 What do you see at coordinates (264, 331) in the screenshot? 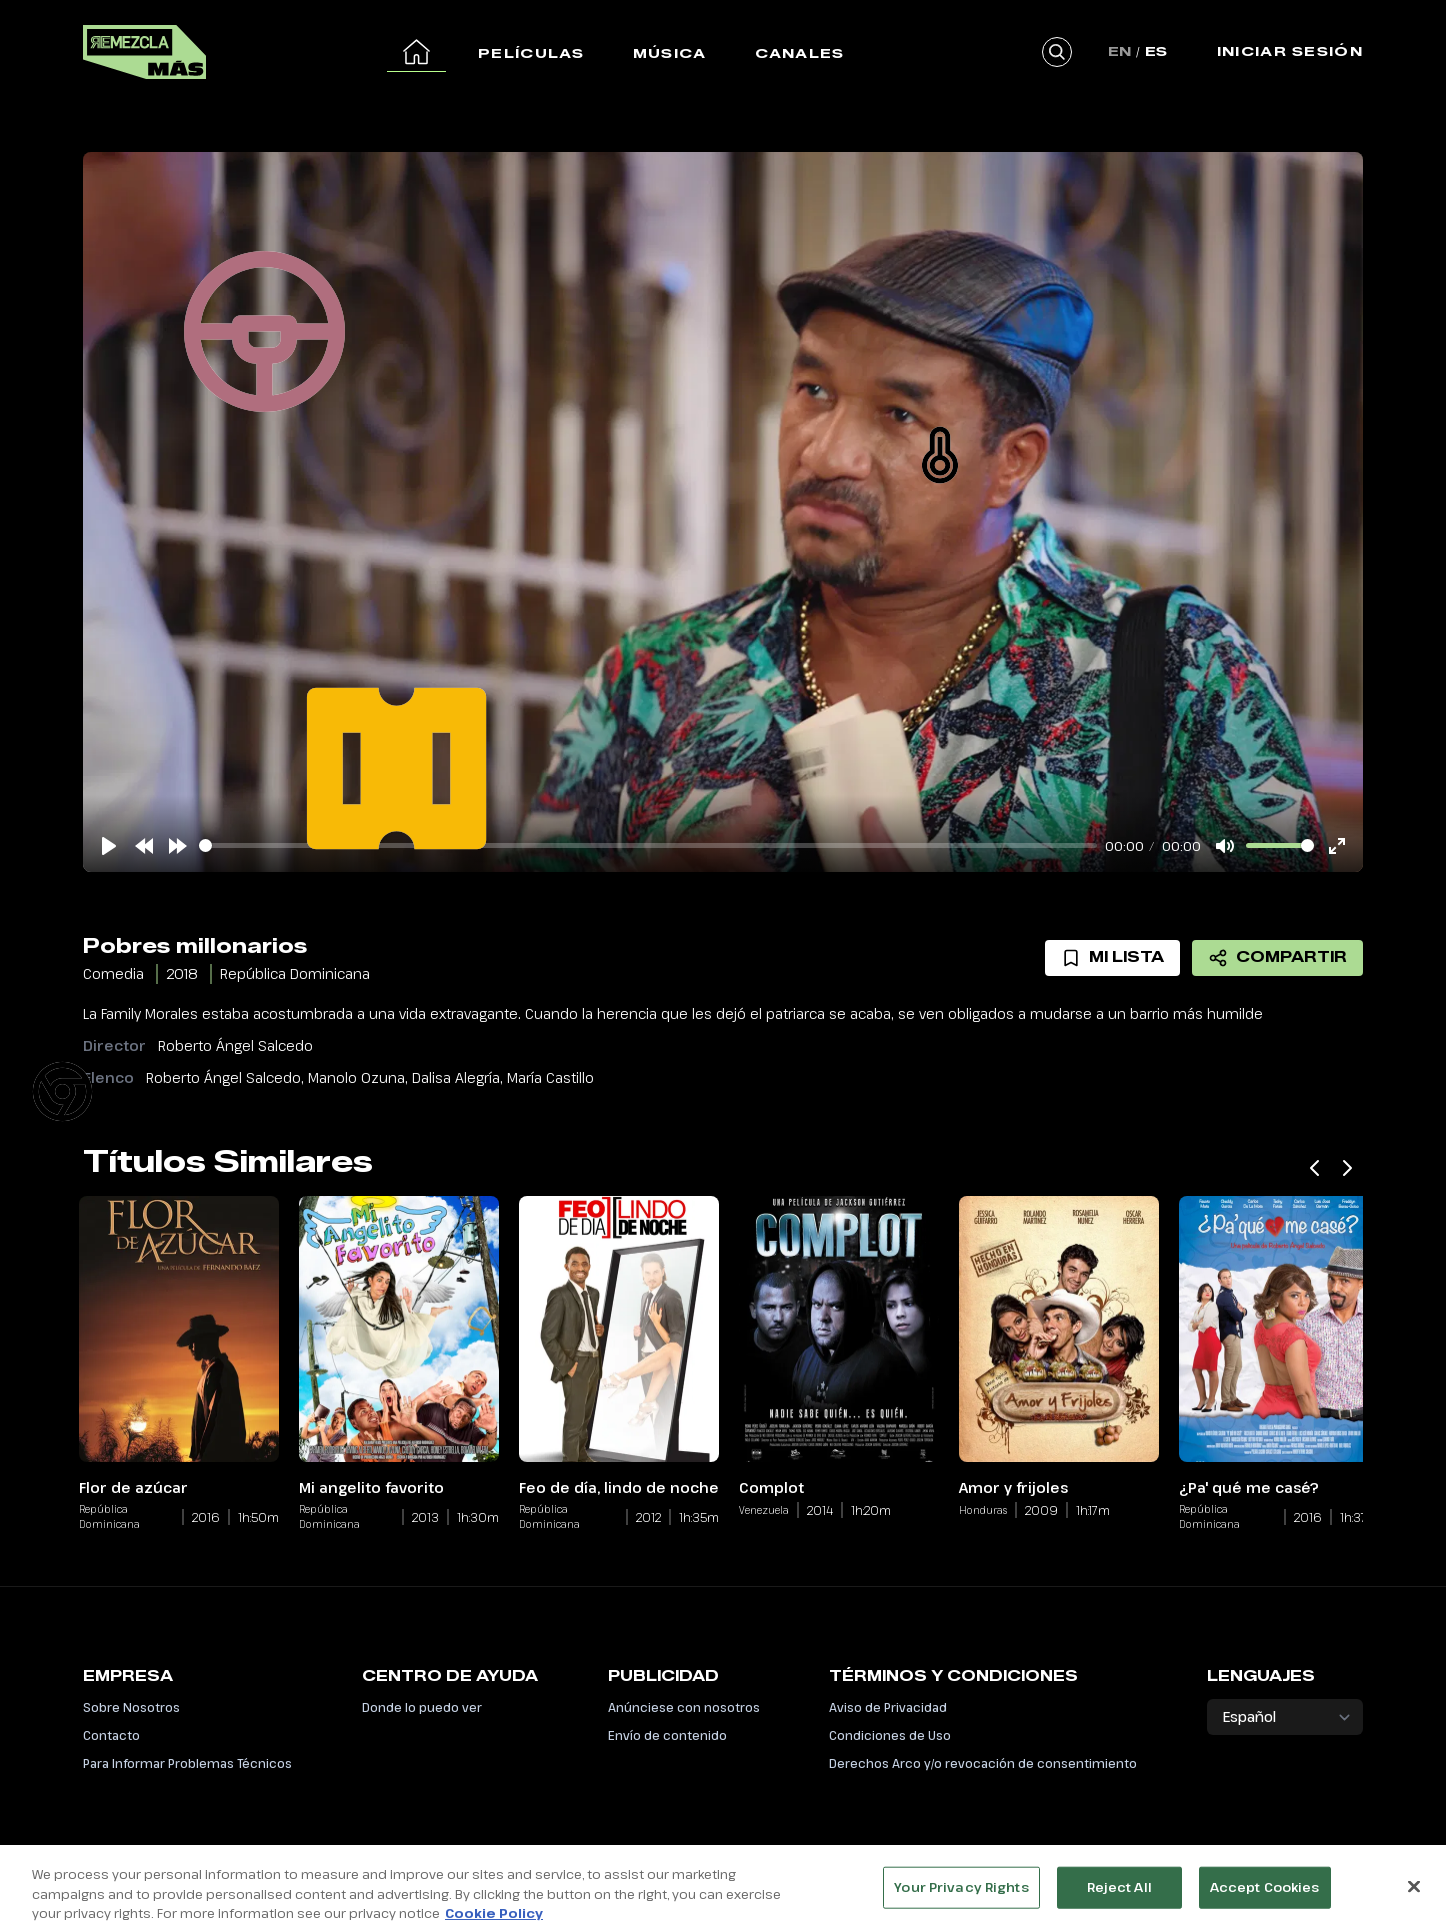
I see `access driving or navigation mode` at bounding box center [264, 331].